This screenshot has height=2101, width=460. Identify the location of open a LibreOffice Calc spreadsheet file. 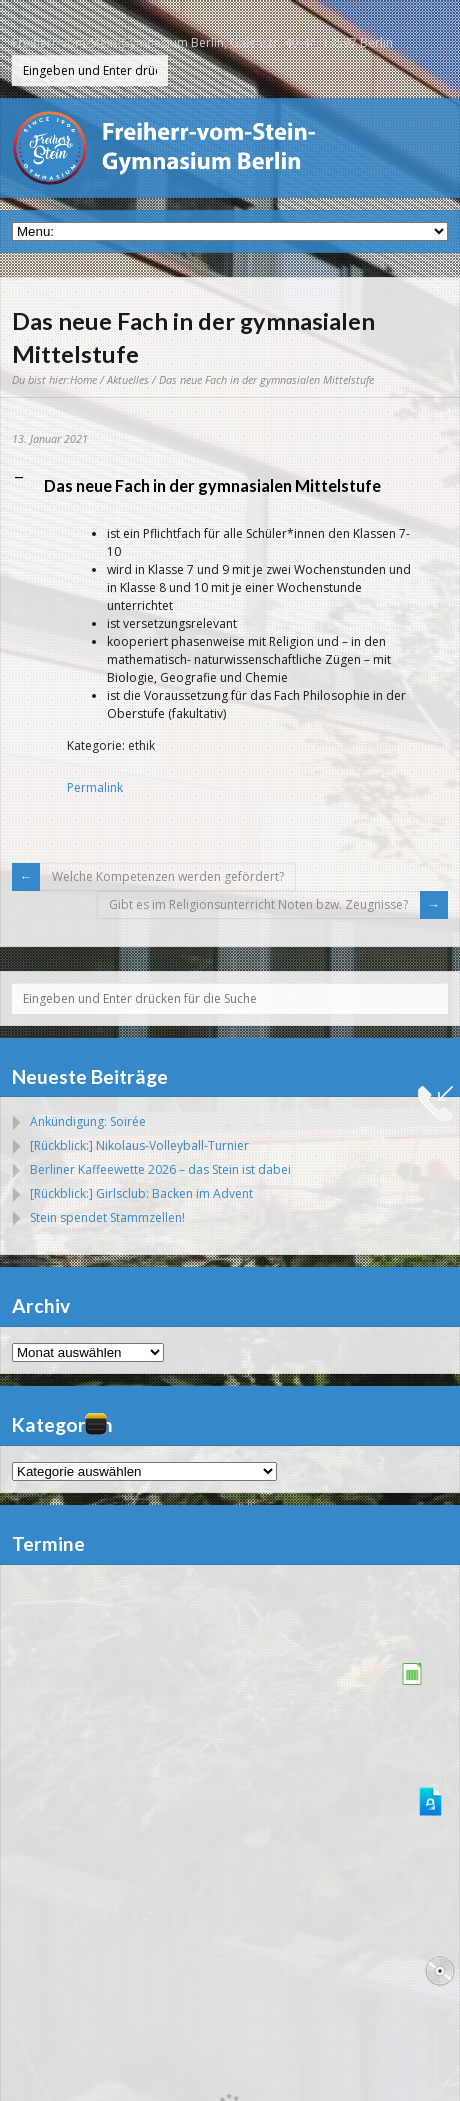
(412, 1674).